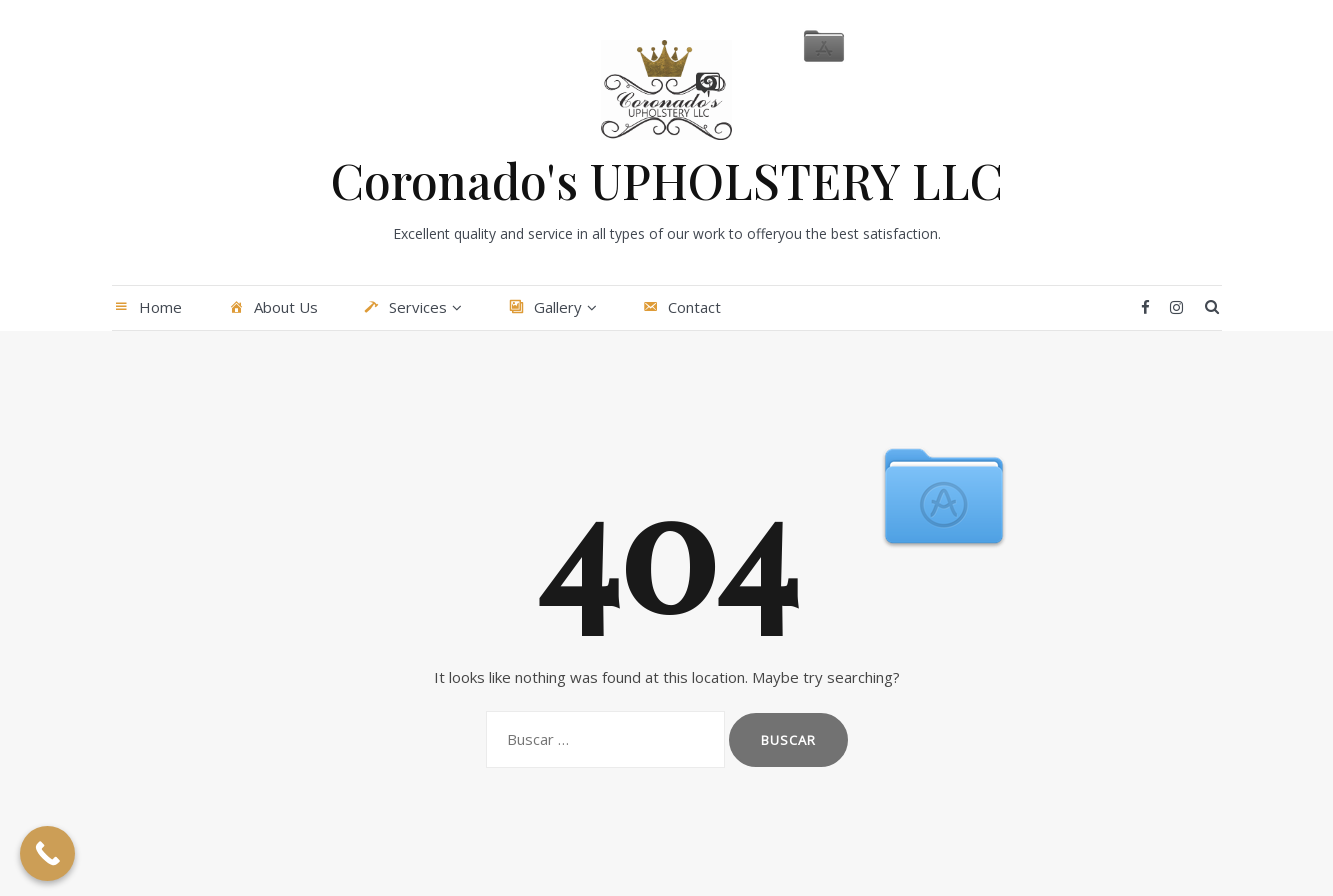 The image size is (1333, 896). I want to click on open fractal messaging app, so click(708, 83).